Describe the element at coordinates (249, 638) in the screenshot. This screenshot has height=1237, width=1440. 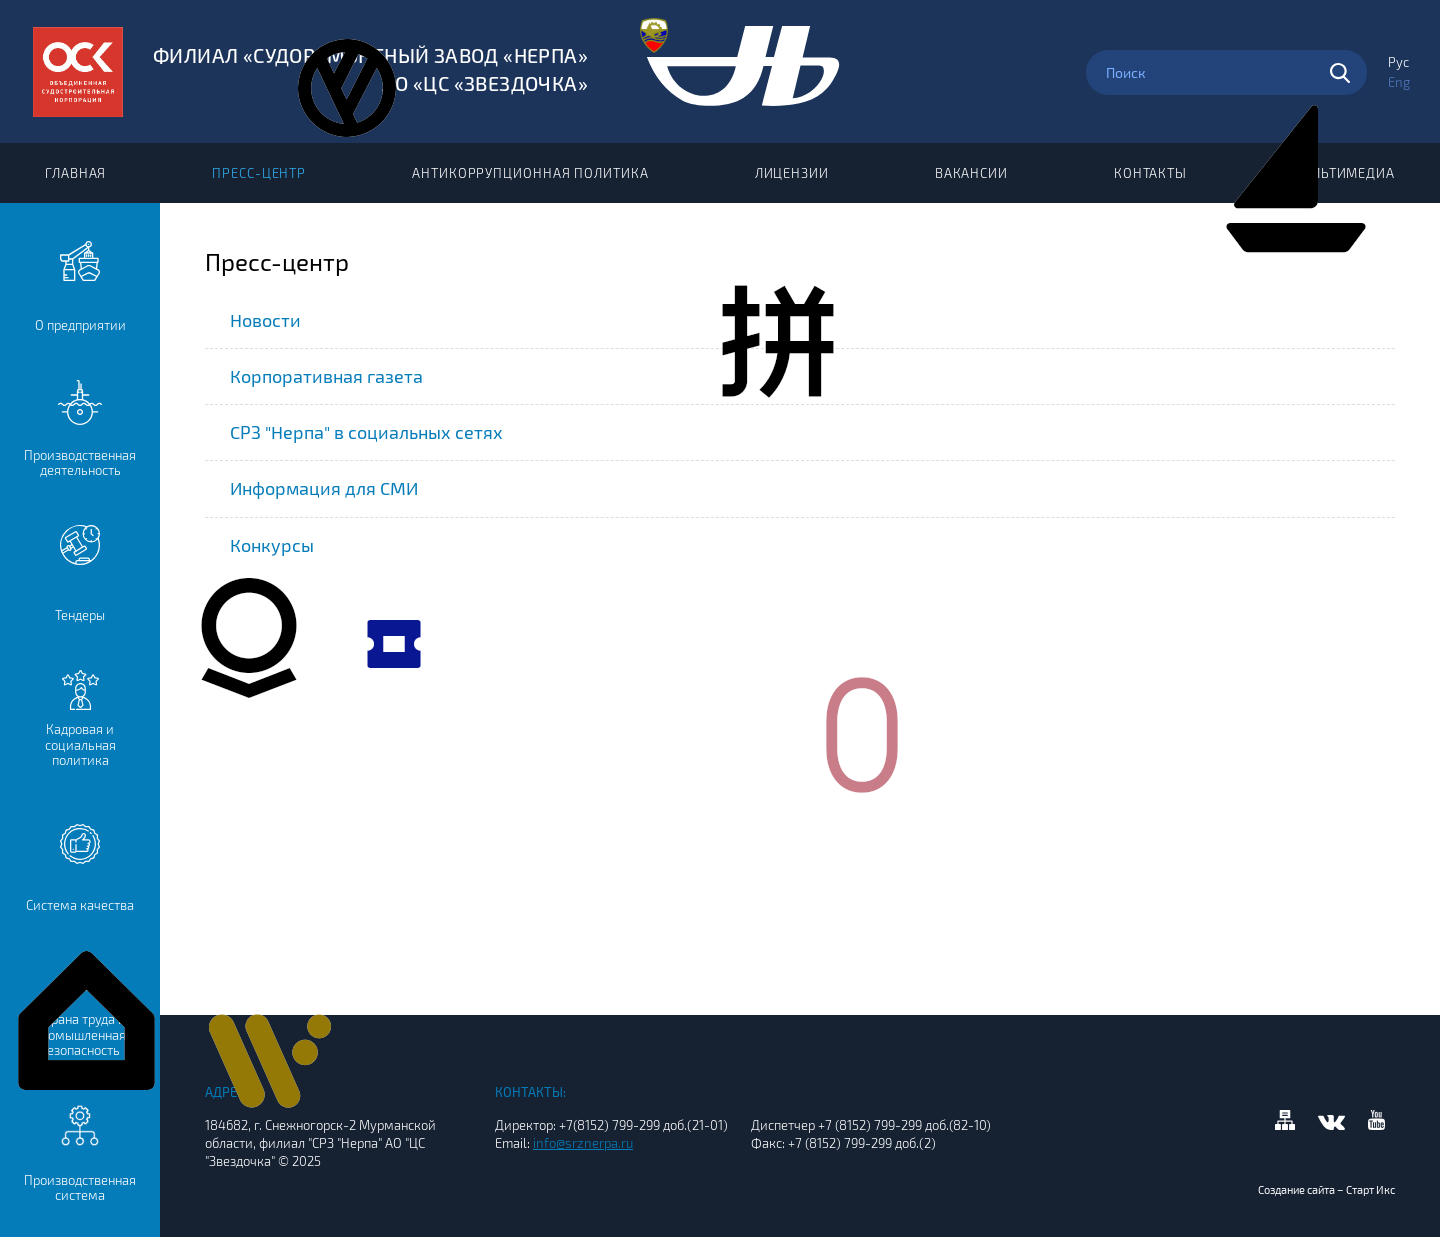
I see `palantir technologies company logo` at that location.